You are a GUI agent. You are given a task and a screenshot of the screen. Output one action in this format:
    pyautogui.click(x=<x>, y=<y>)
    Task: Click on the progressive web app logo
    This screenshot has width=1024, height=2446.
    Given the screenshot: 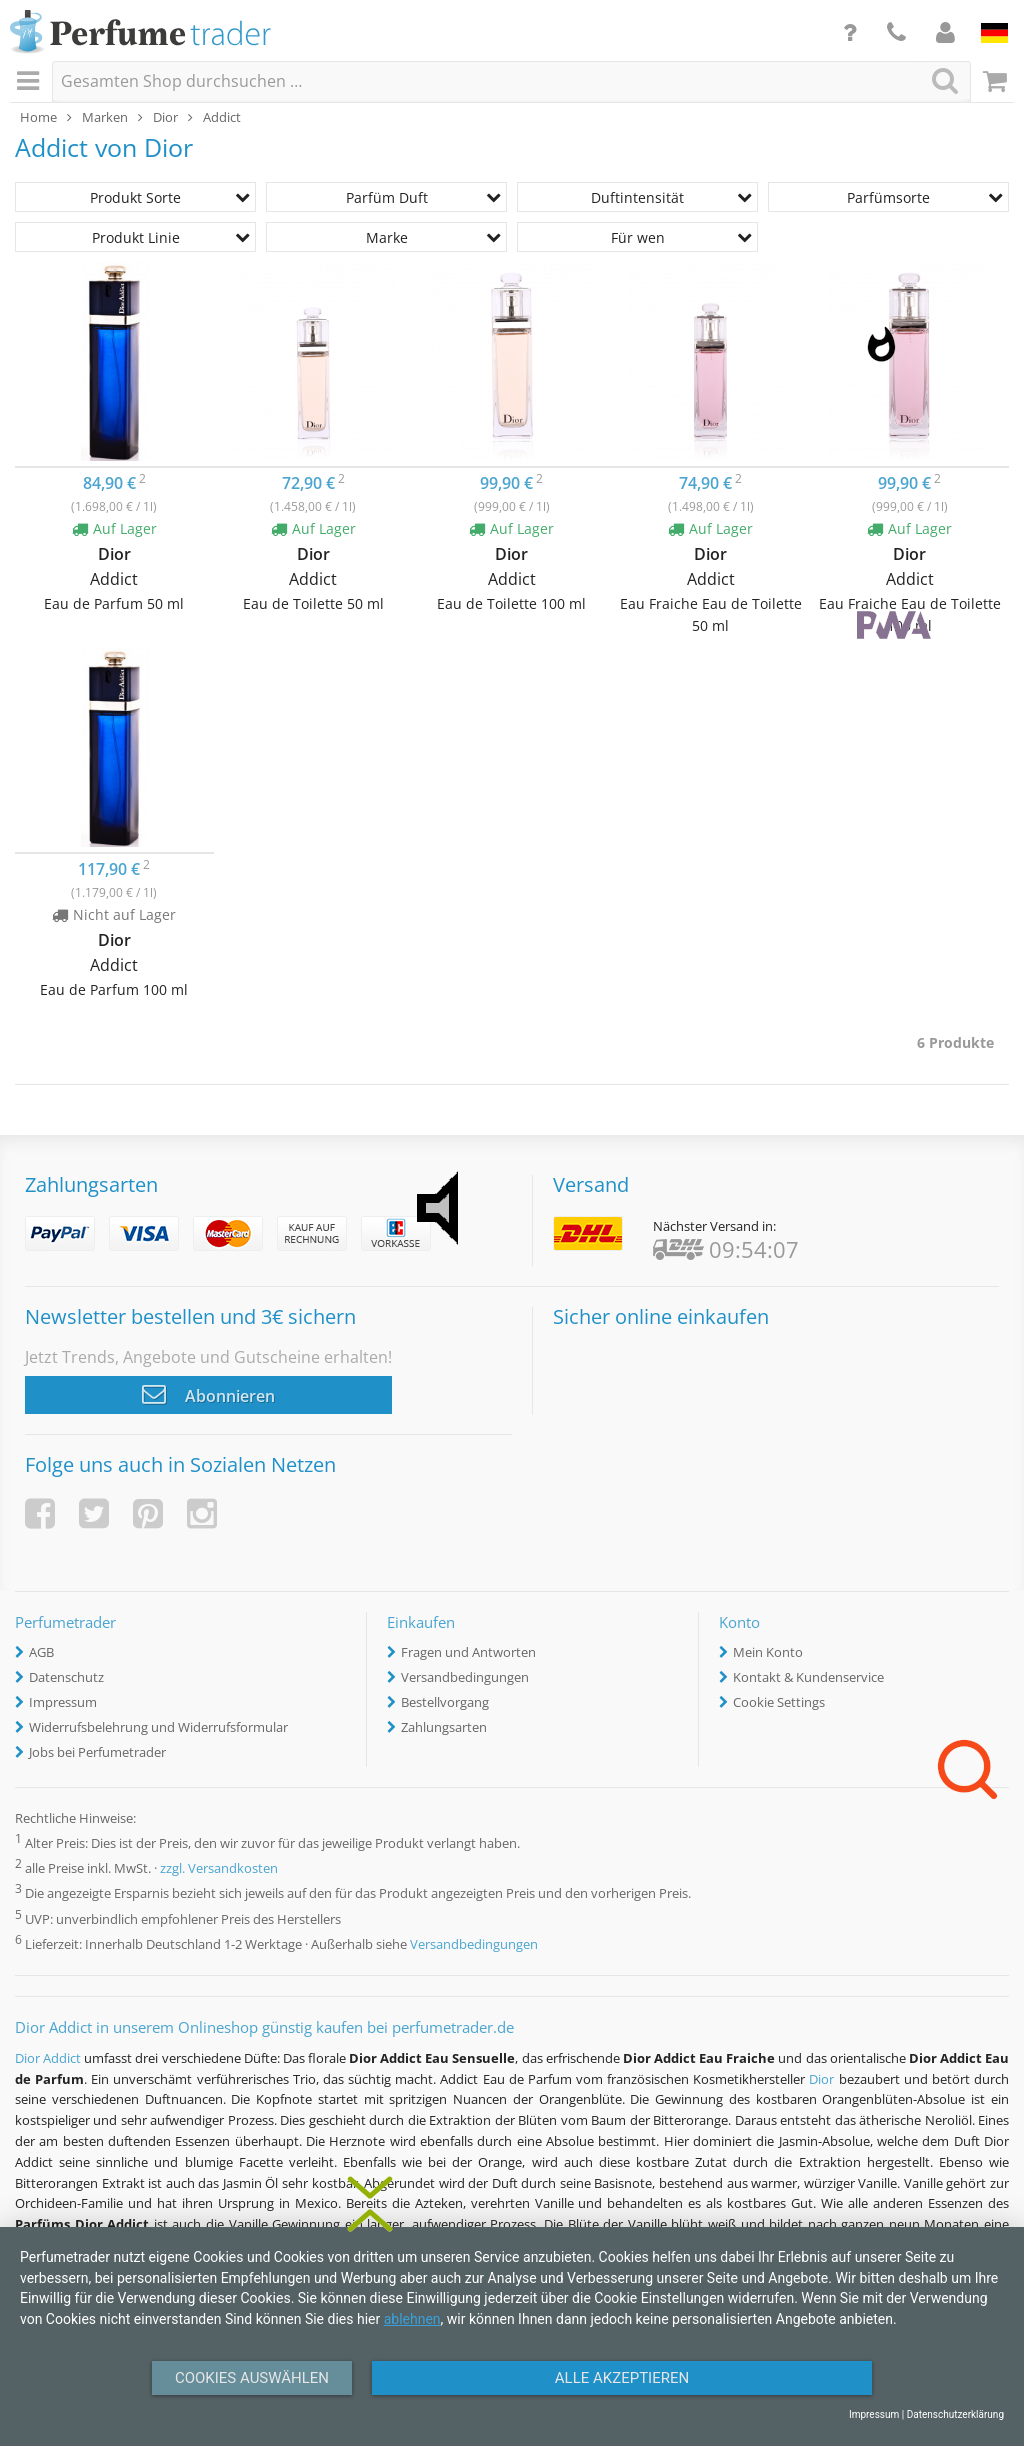 What is the action you would take?
    pyautogui.click(x=894, y=625)
    